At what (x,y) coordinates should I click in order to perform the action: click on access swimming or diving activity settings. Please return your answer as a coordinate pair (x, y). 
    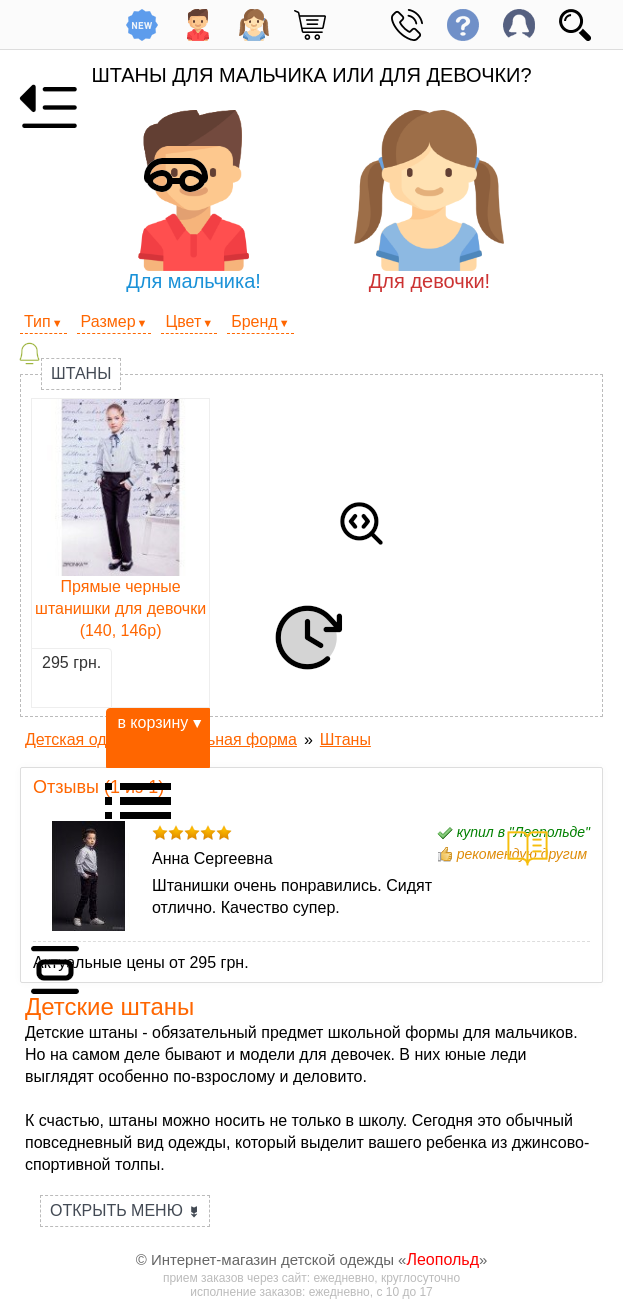
    Looking at the image, I should click on (176, 175).